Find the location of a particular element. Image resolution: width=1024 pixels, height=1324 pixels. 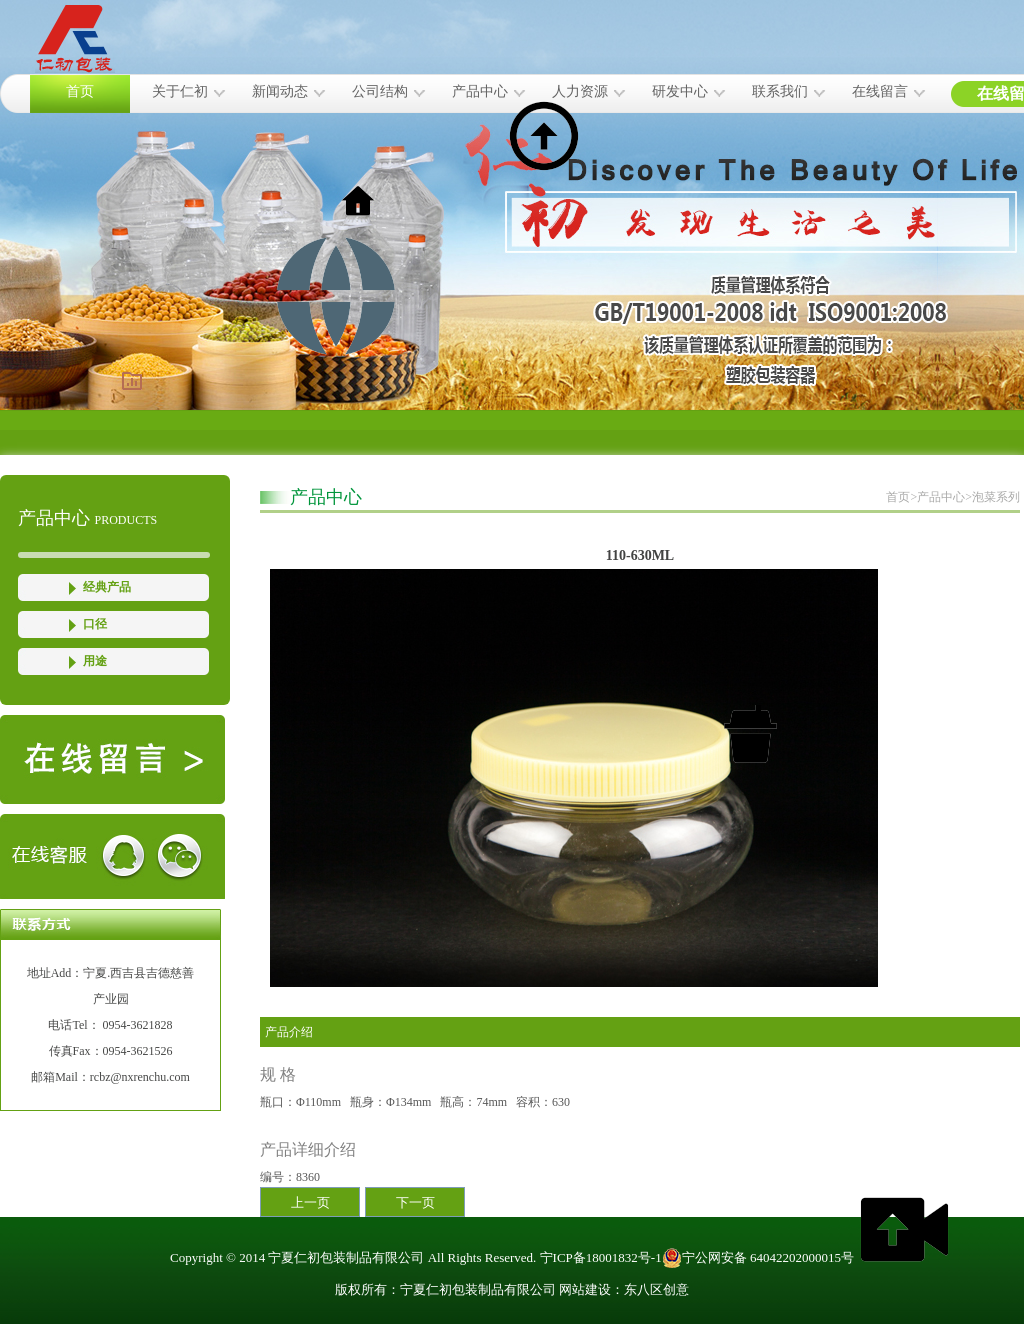

view food and drink options is located at coordinates (750, 736).